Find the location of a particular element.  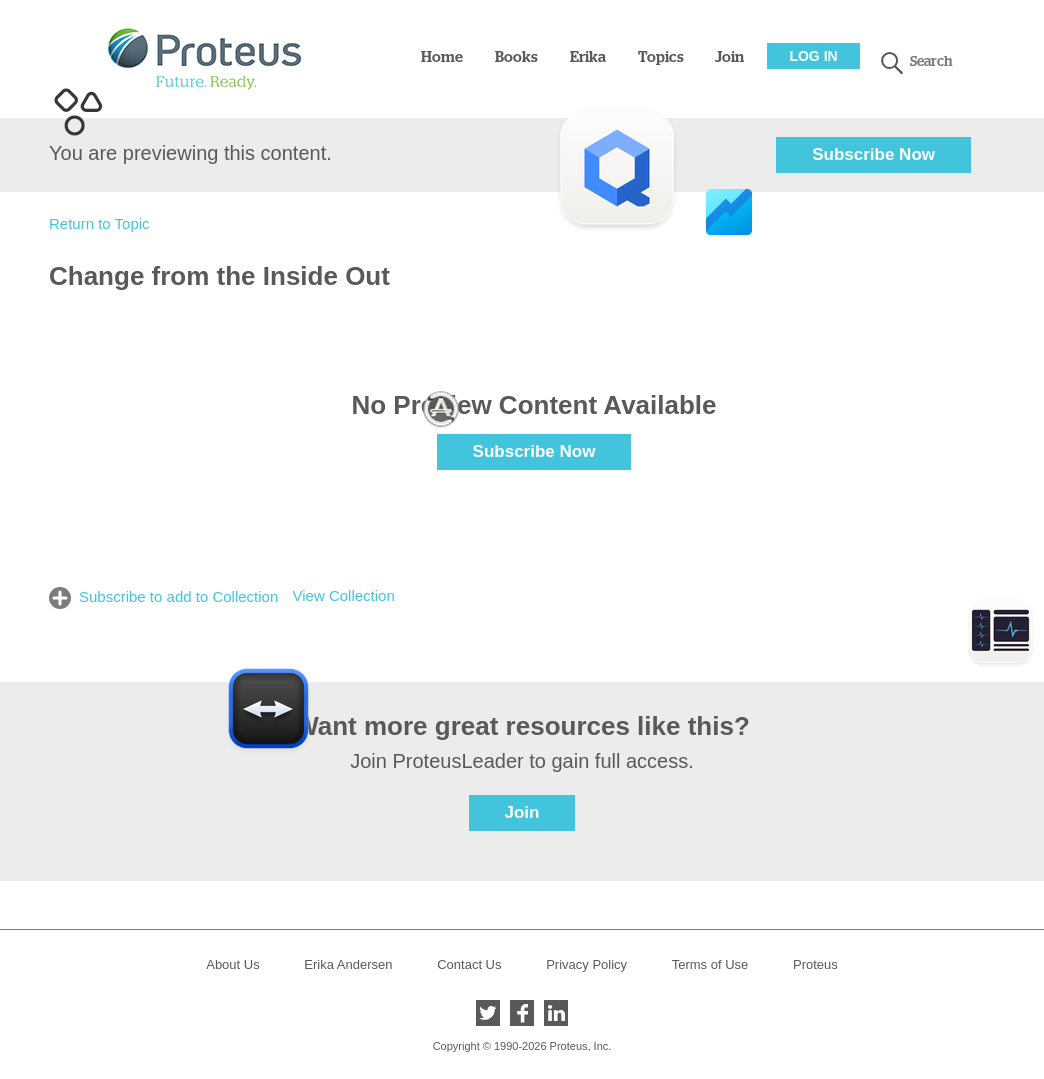

open the workbooks app for data analysis is located at coordinates (729, 212).